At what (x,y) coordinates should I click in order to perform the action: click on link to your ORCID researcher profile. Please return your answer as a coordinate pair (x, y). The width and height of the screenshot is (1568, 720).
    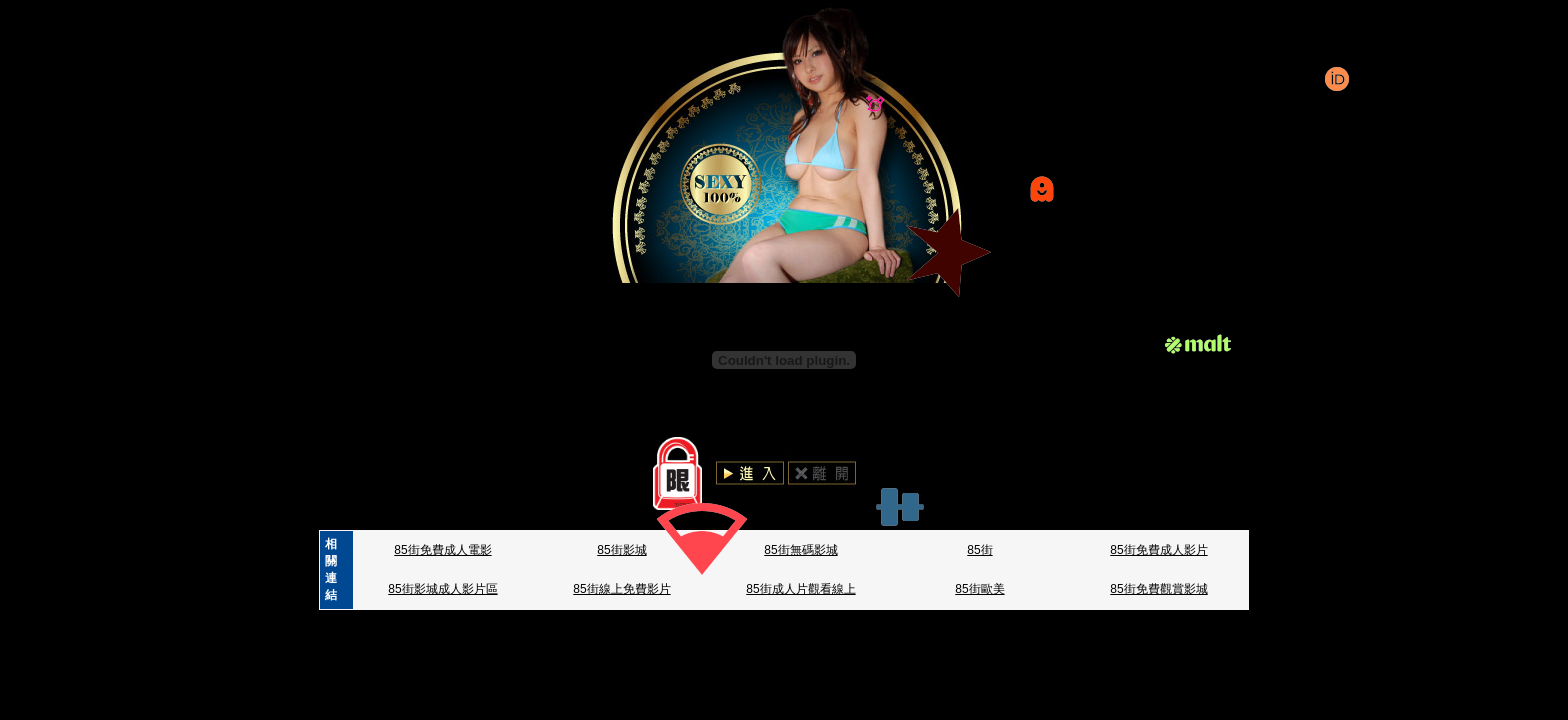
    Looking at the image, I should click on (1337, 79).